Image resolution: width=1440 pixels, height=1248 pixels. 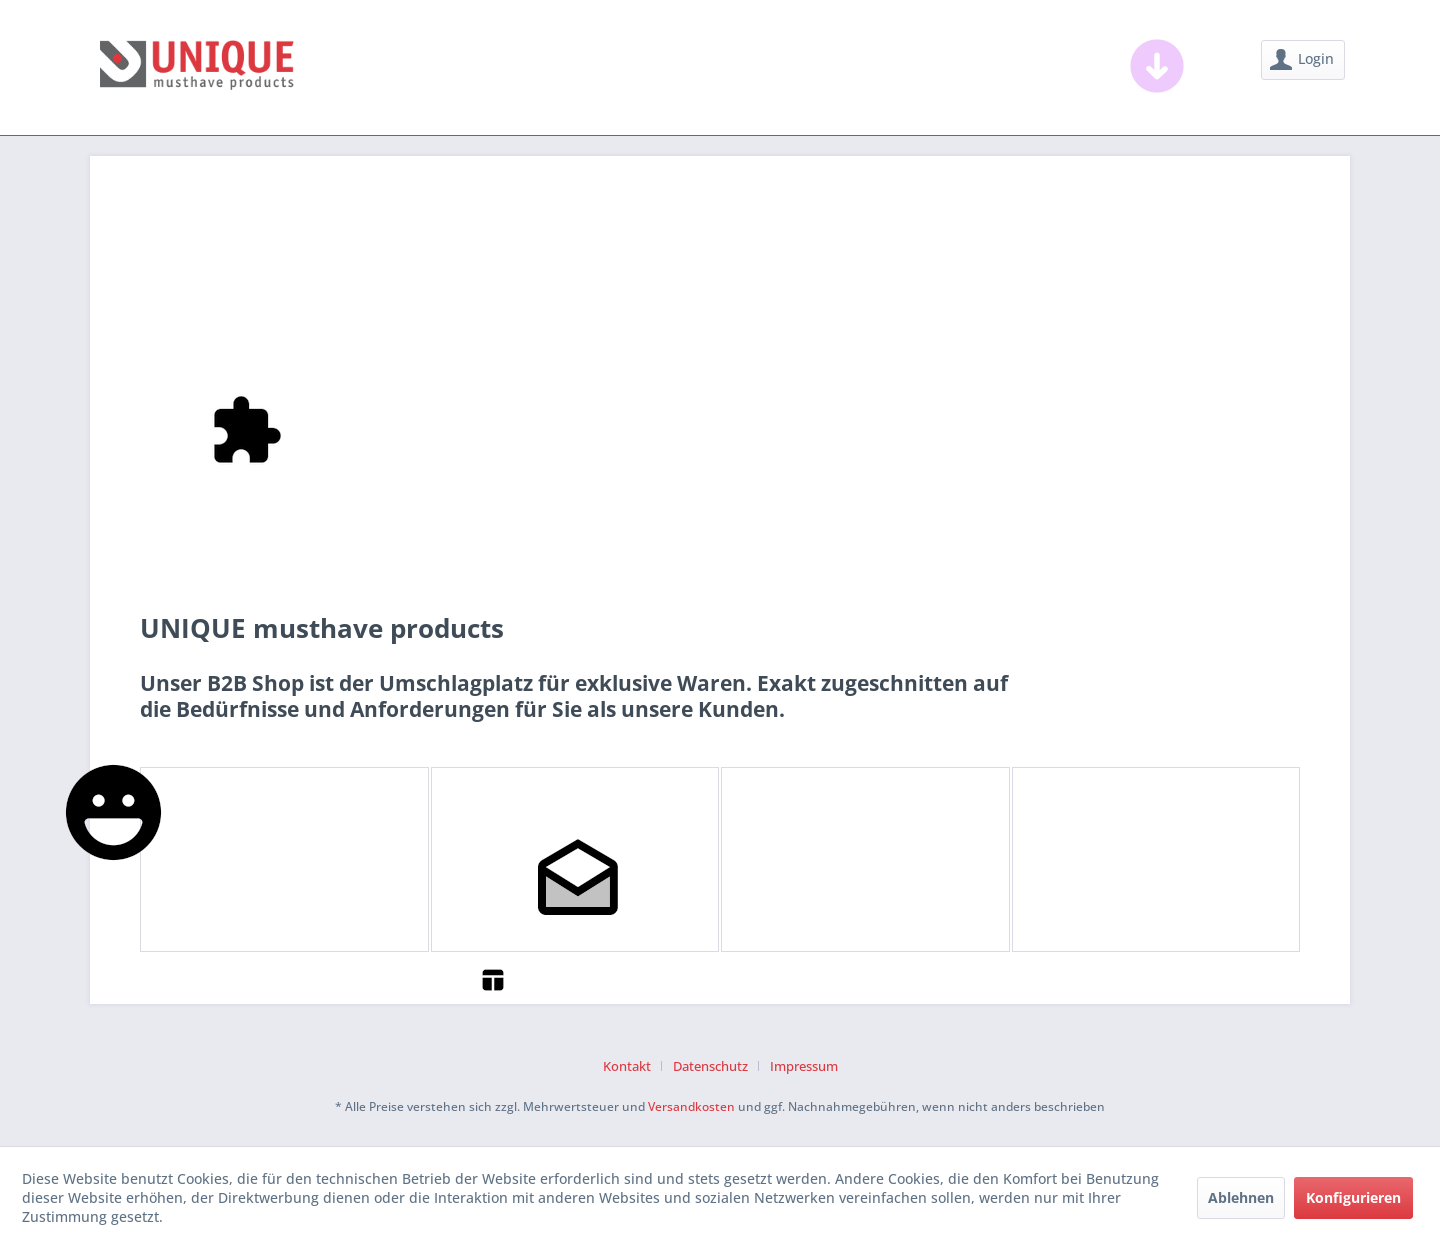 What do you see at coordinates (113, 812) in the screenshot?
I see `react with a laugh emoji` at bounding box center [113, 812].